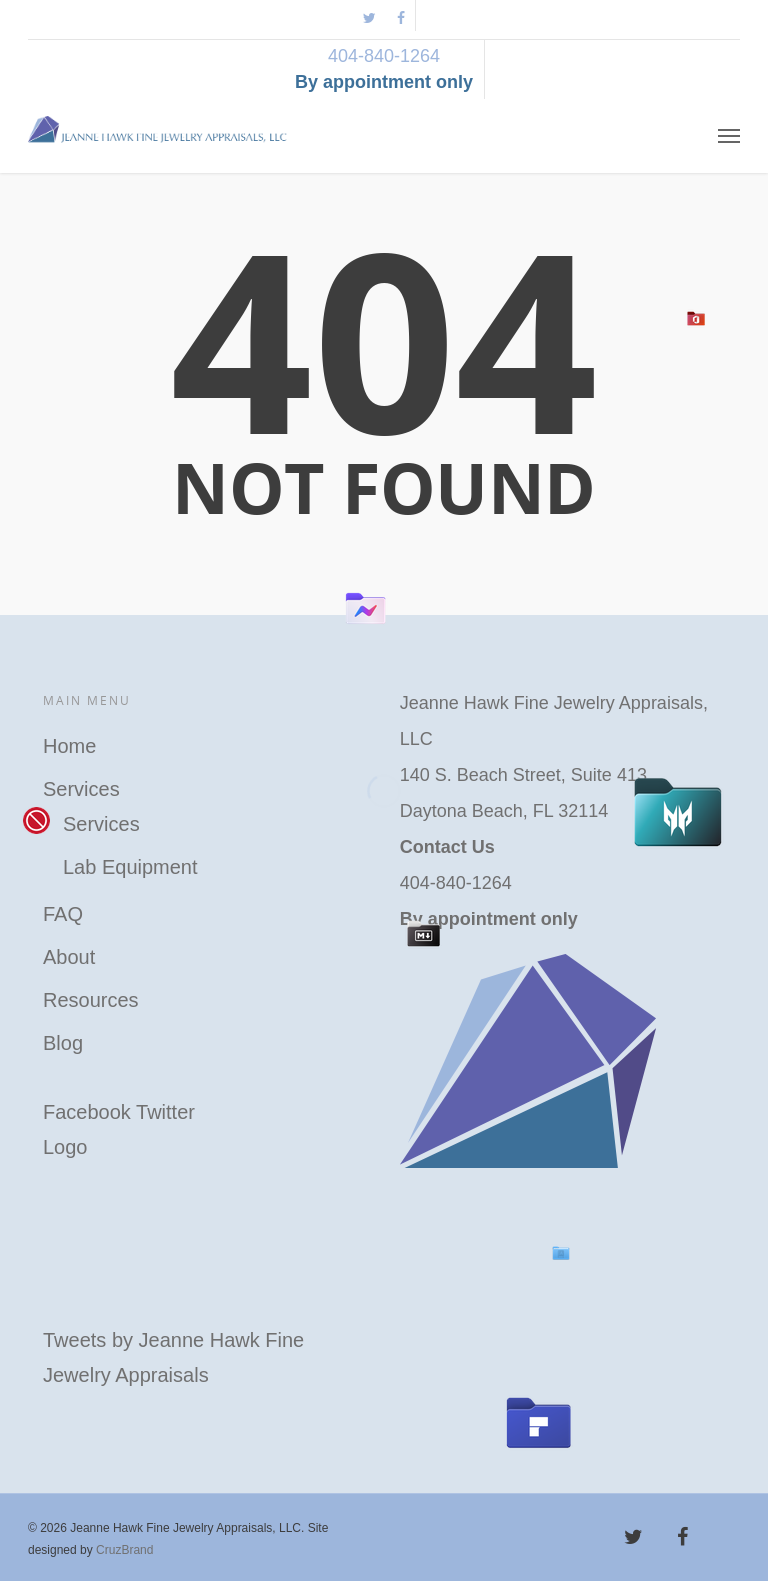  I want to click on open messenger app folder, so click(365, 609).